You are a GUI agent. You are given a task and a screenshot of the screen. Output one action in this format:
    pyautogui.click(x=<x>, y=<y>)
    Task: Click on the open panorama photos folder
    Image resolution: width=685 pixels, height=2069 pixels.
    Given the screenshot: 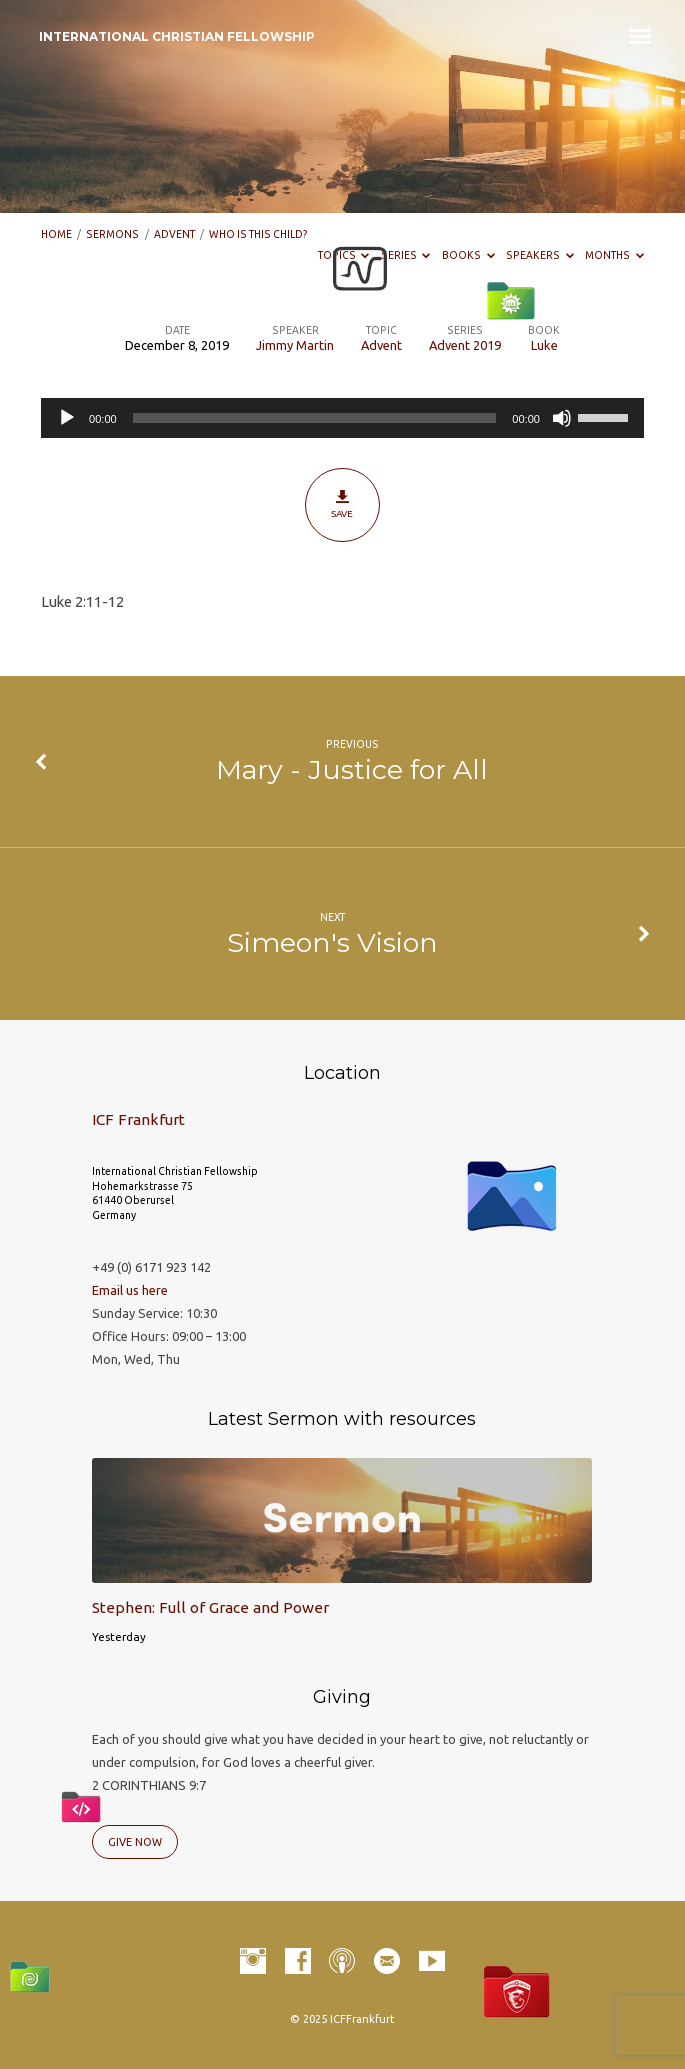 What is the action you would take?
    pyautogui.click(x=511, y=1198)
    